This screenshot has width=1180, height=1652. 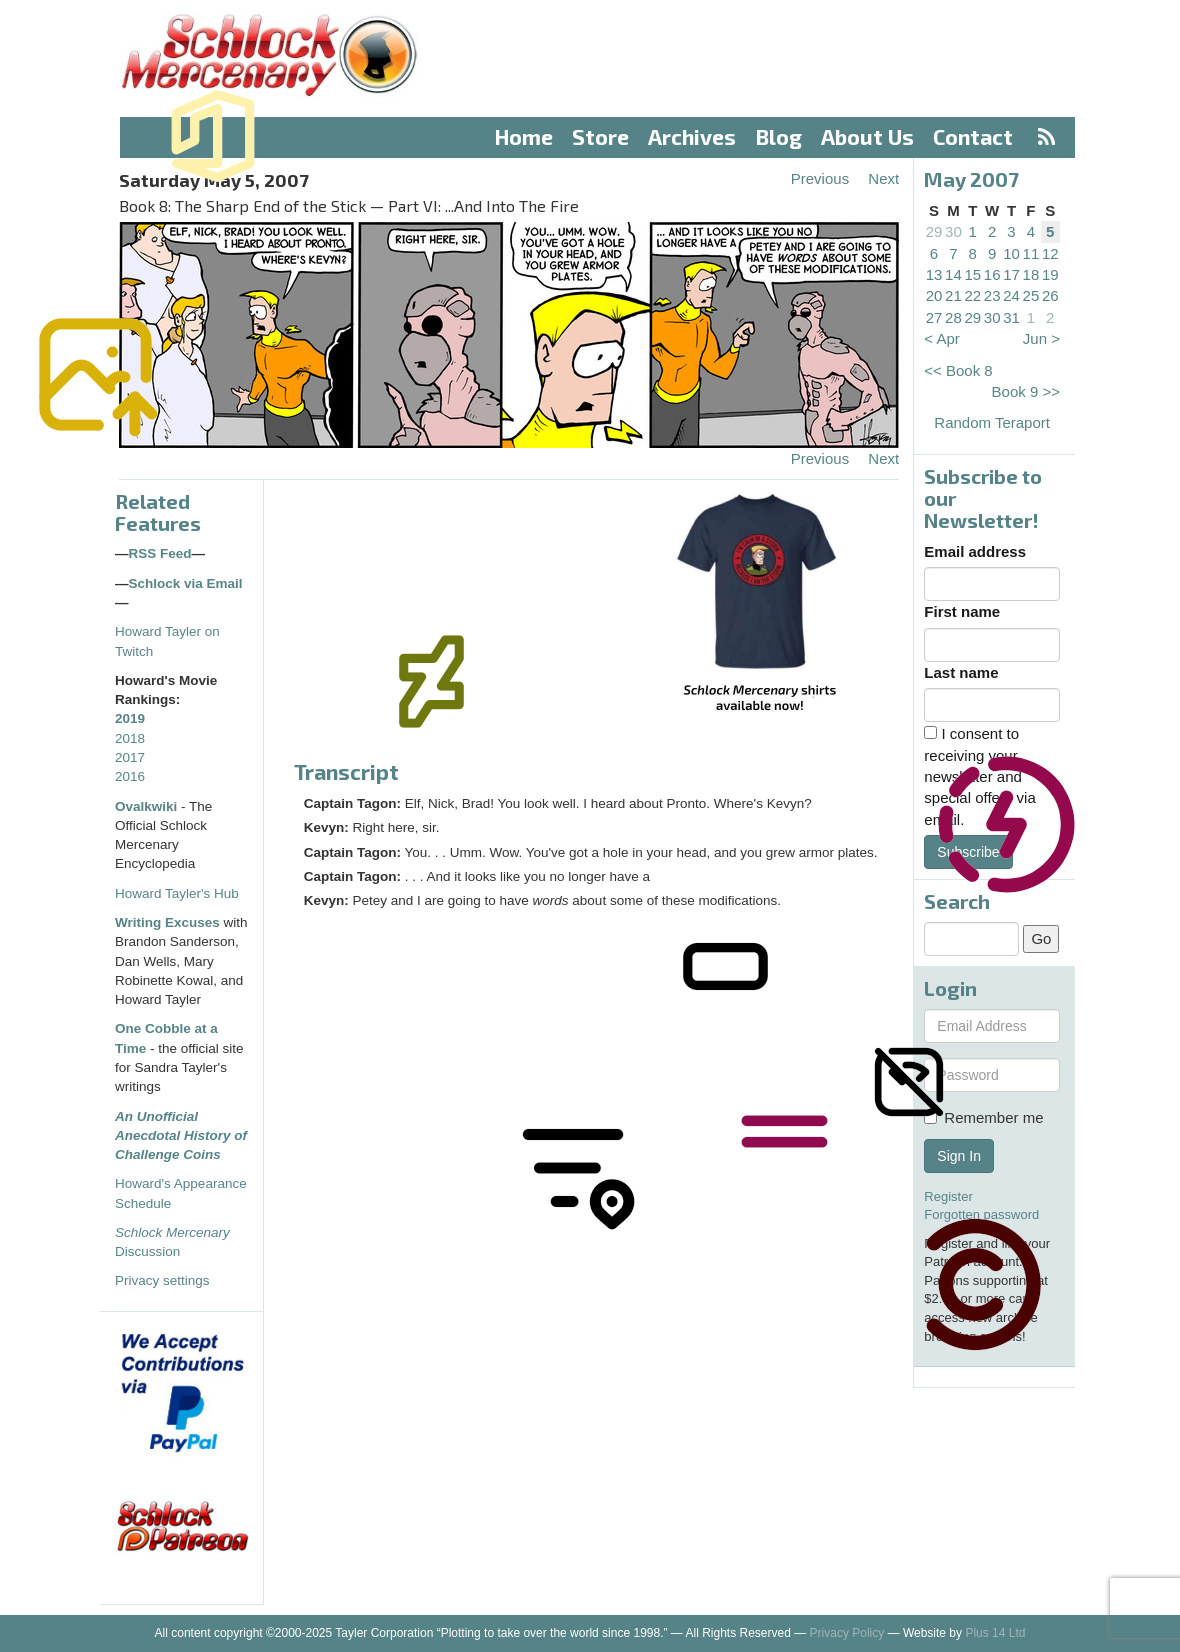 What do you see at coordinates (213, 136) in the screenshot?
I see `open Microsoft Office suite` at bounding box center [213, 136].